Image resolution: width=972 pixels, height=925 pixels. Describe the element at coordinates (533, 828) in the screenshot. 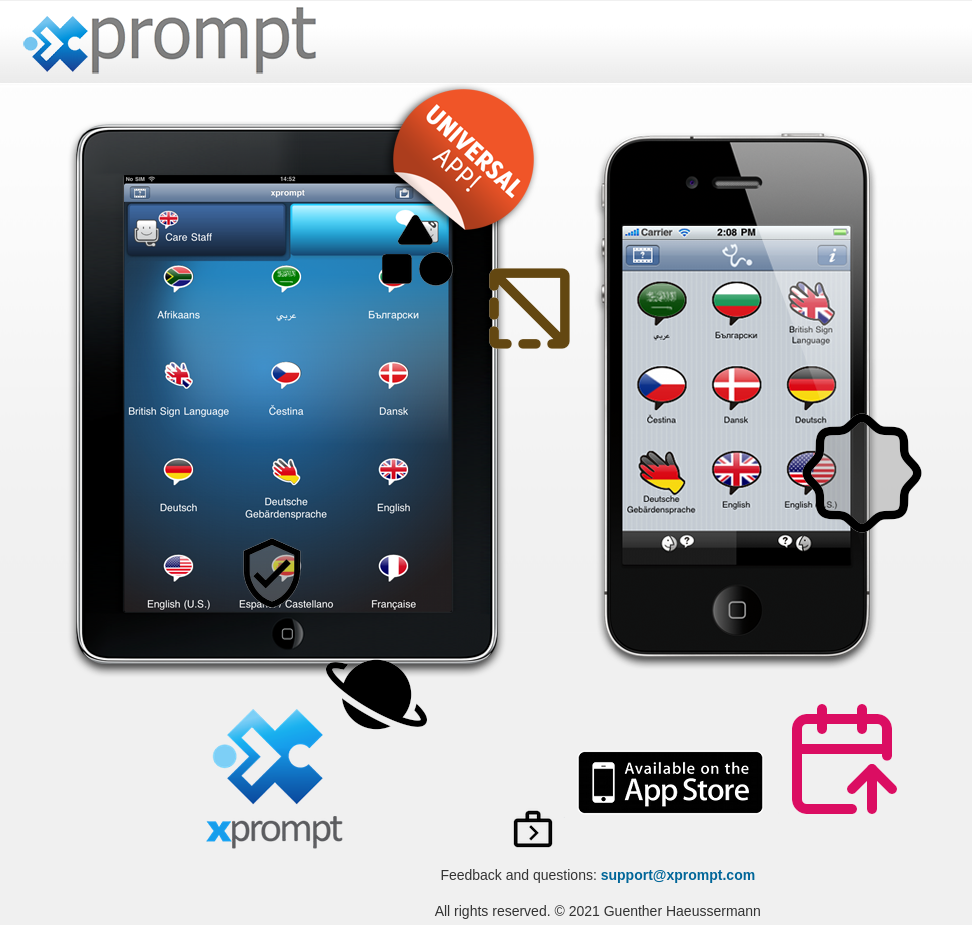

I see `schedule task for next week` at that location.